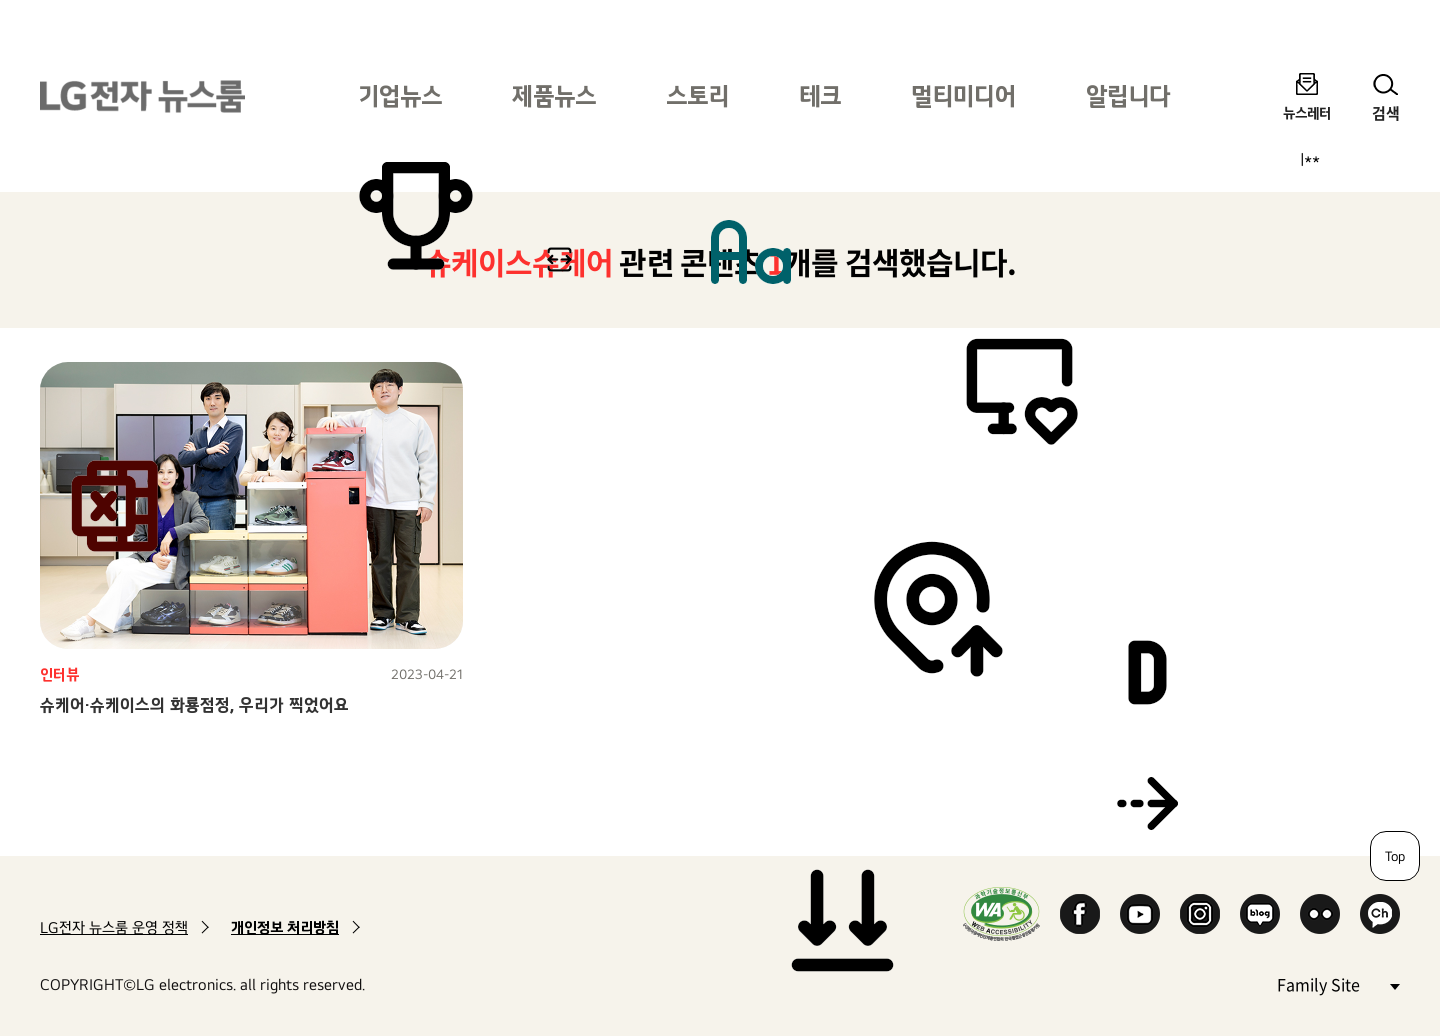 The height and width of the screenshot is (1036, 1440). What do you see at coordinates (1019, 386) in the screenshot?
I see `add device to favorites` at bounding box center [1019, 386].